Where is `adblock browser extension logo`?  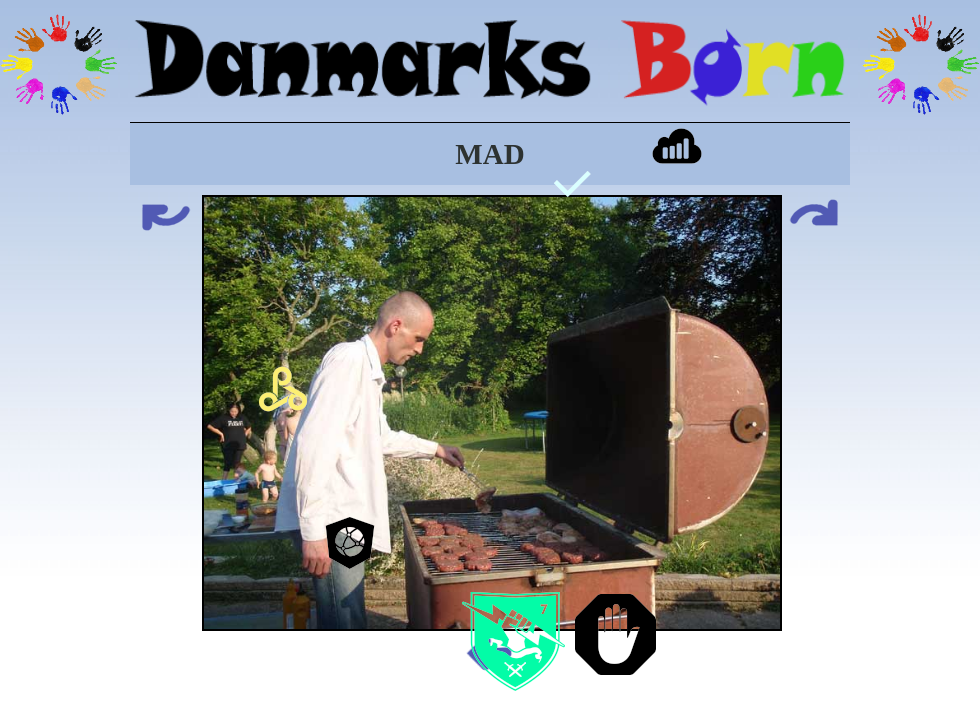
adblock browser extension logo is located at coordinates (615, 634).